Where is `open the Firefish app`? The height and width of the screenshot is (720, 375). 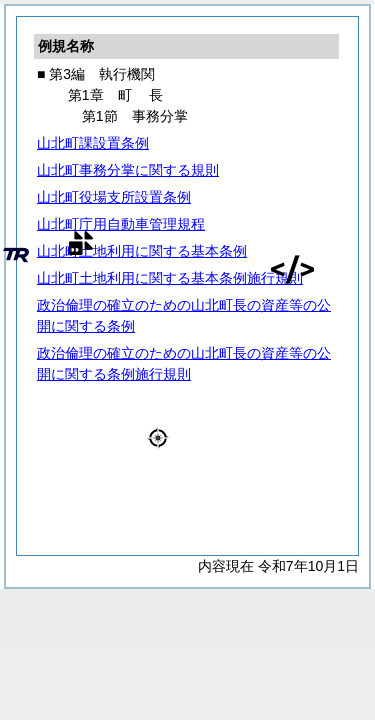
open the Firefish app is located at coordinates (81, 243).